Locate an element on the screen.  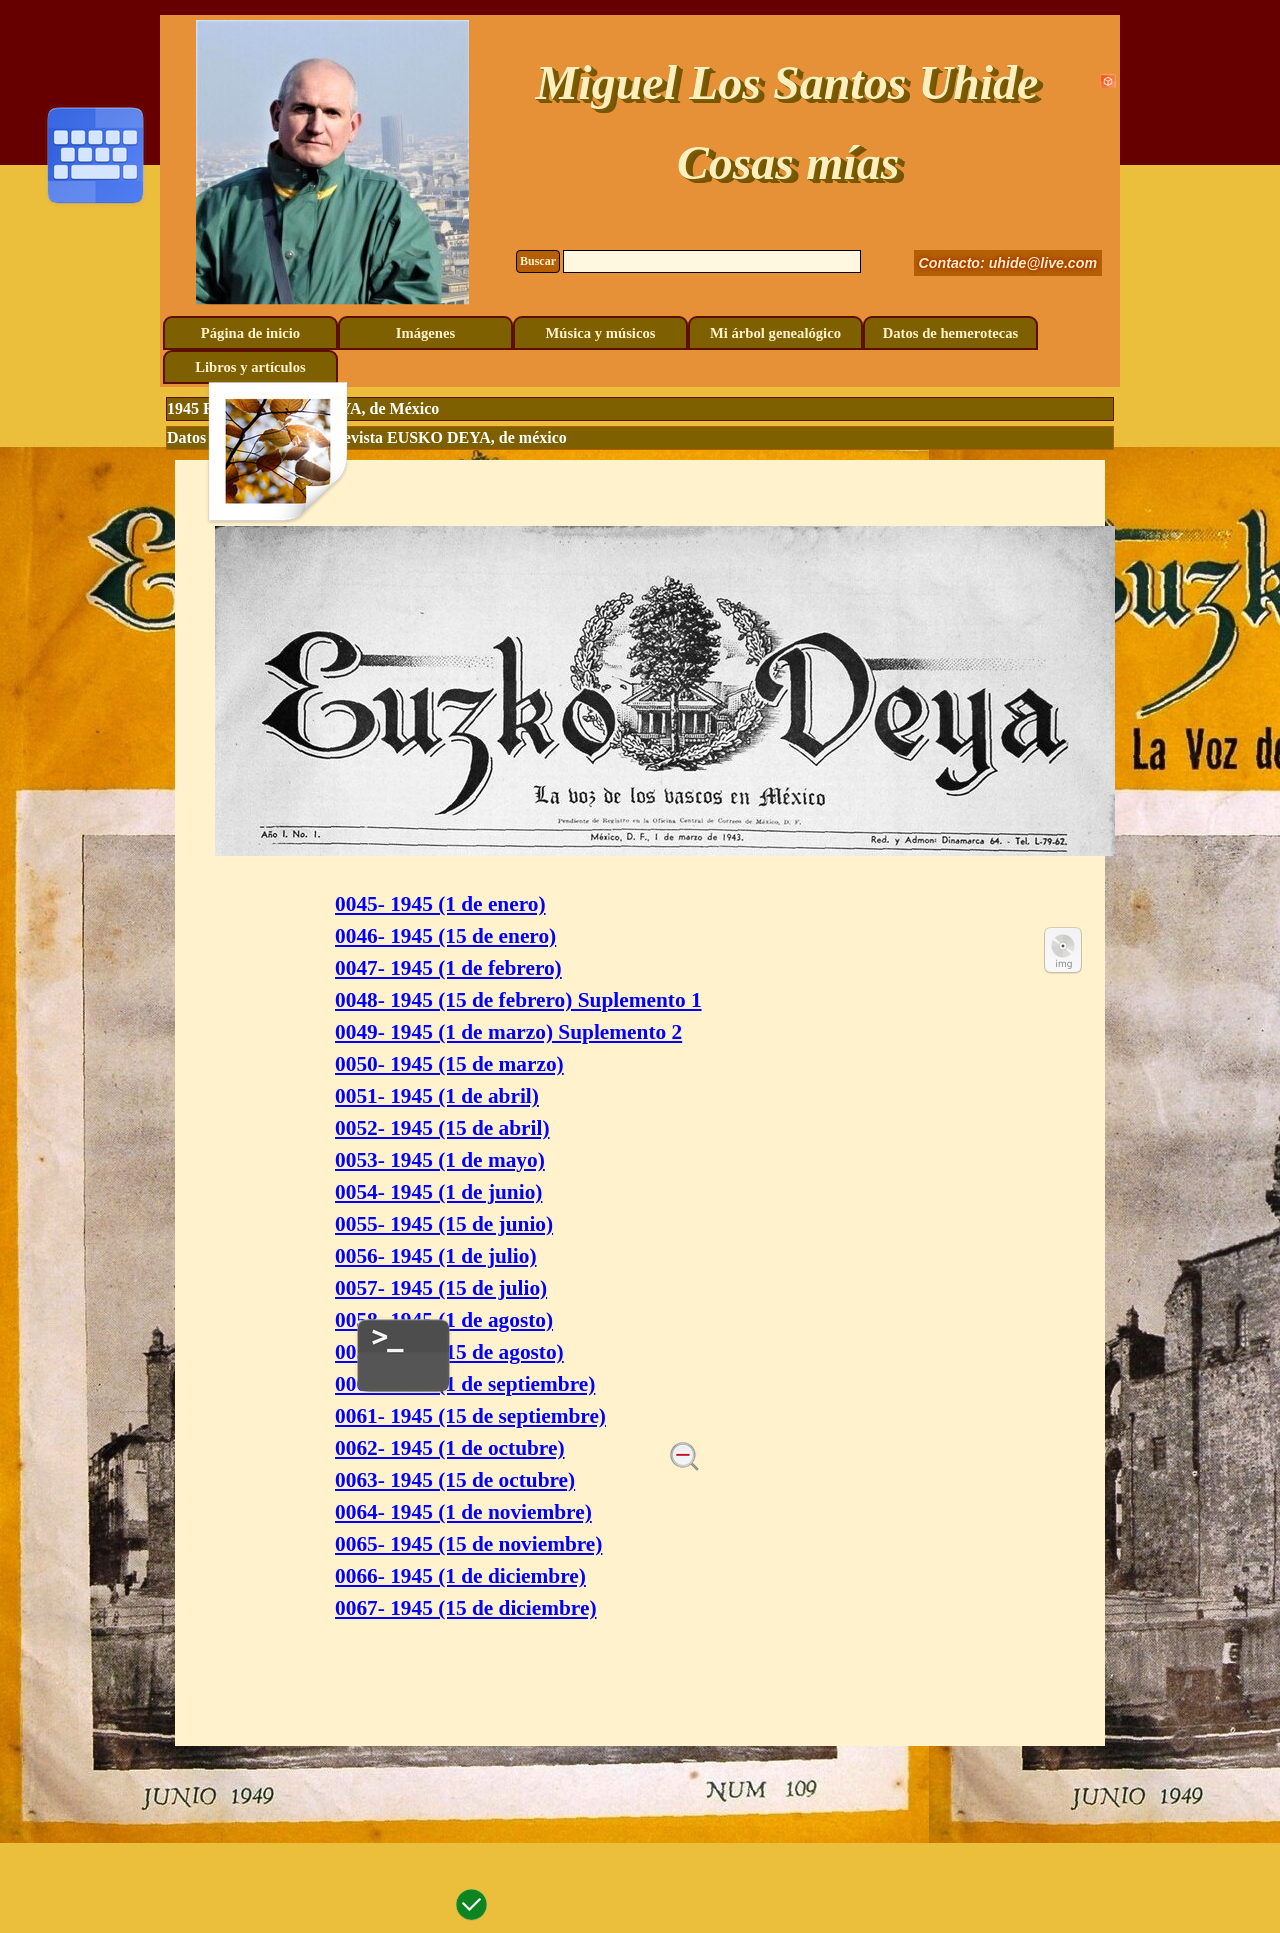
a picture clipping or image snippet is located at coordinates (278, 455).